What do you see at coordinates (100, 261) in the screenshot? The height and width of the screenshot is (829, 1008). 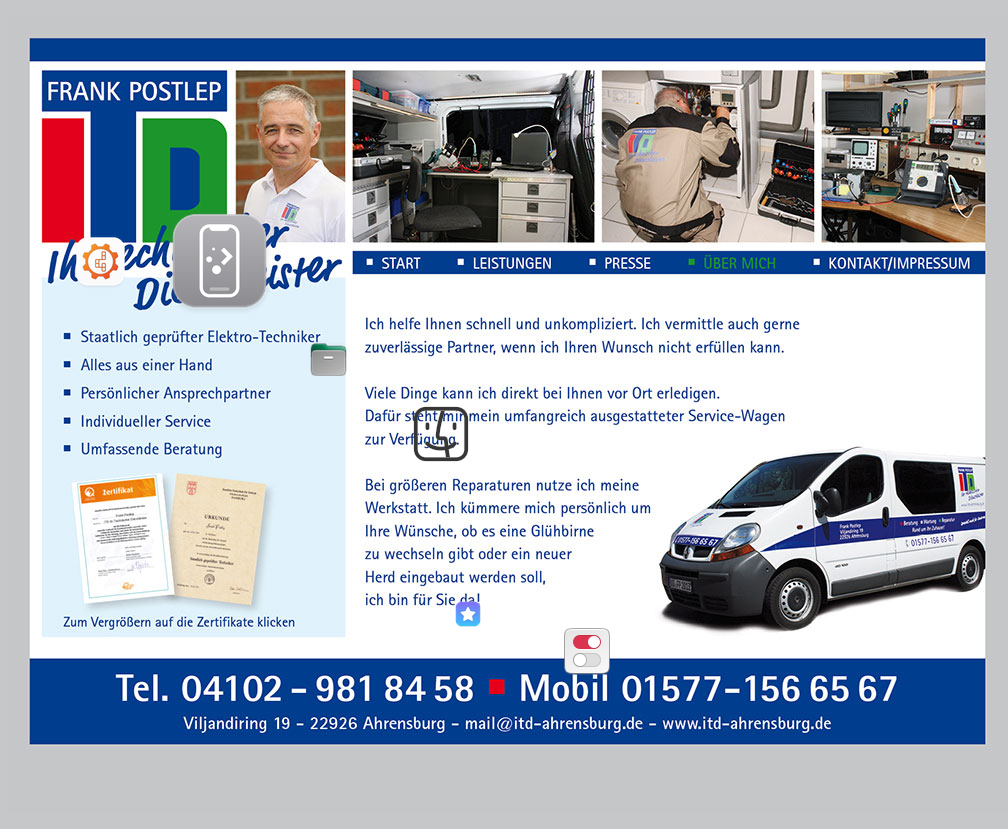 I see `open btrfs assistant for managing btrfs filesystem snapshots` at bounding box center [100, 261].